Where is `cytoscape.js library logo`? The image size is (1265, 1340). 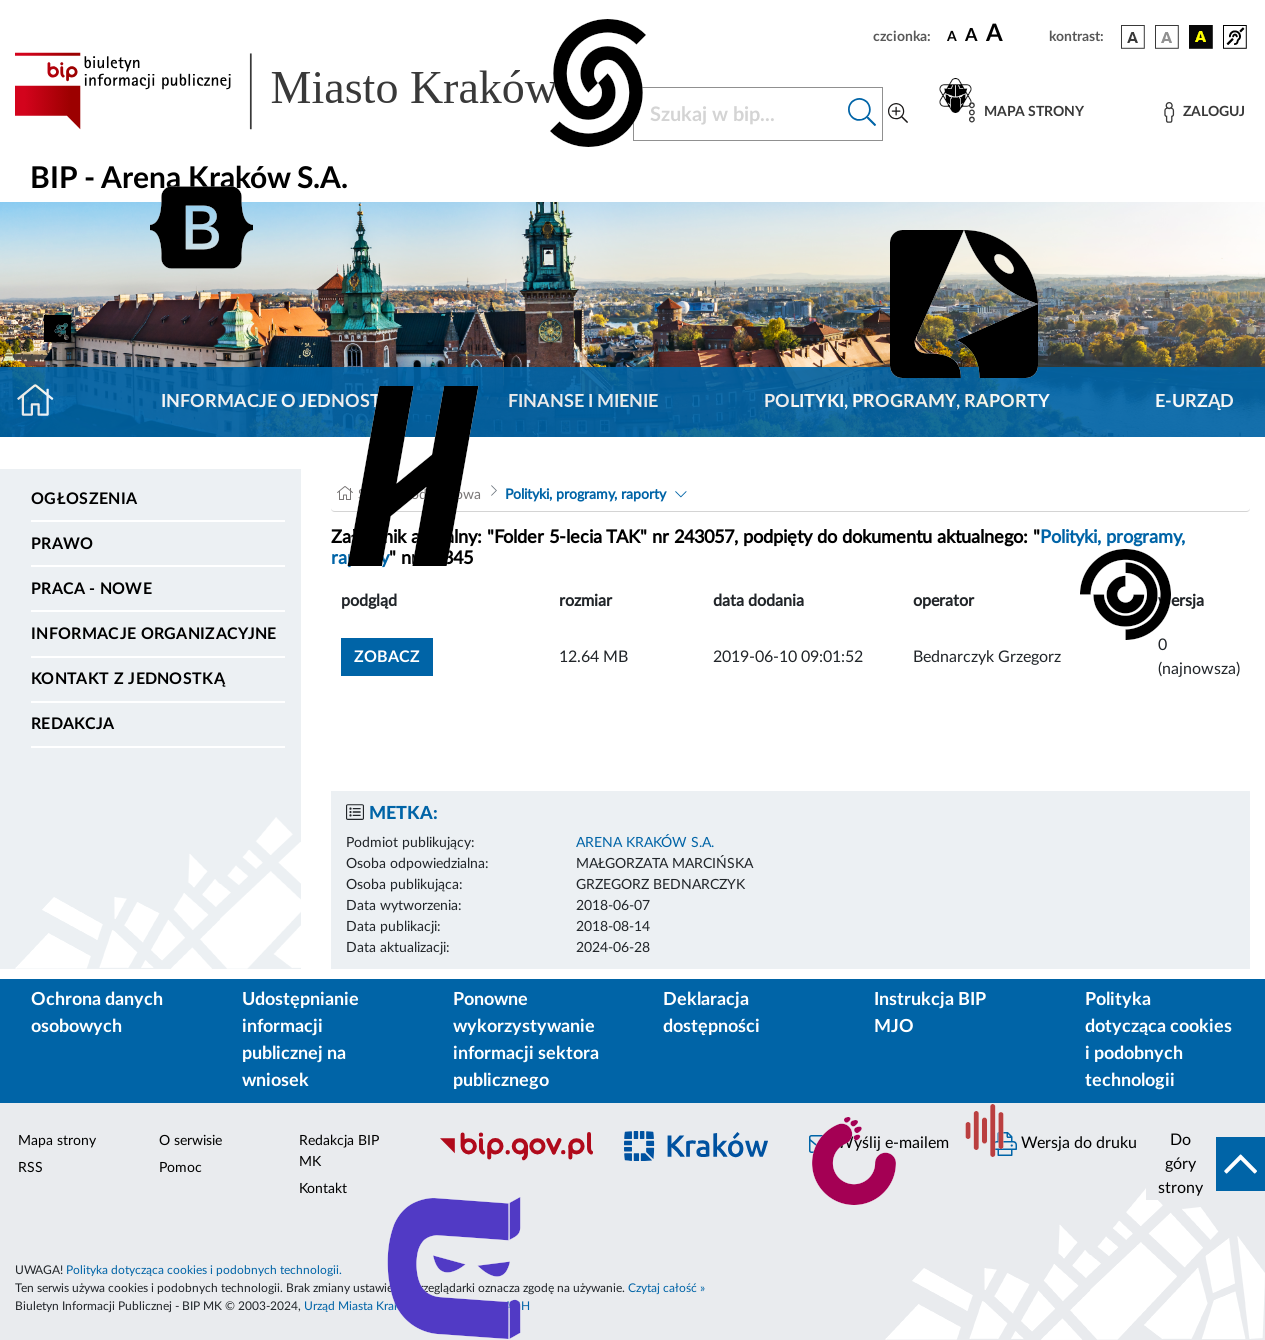
cytoscape.js library logo is located at coordinates (57, 328).